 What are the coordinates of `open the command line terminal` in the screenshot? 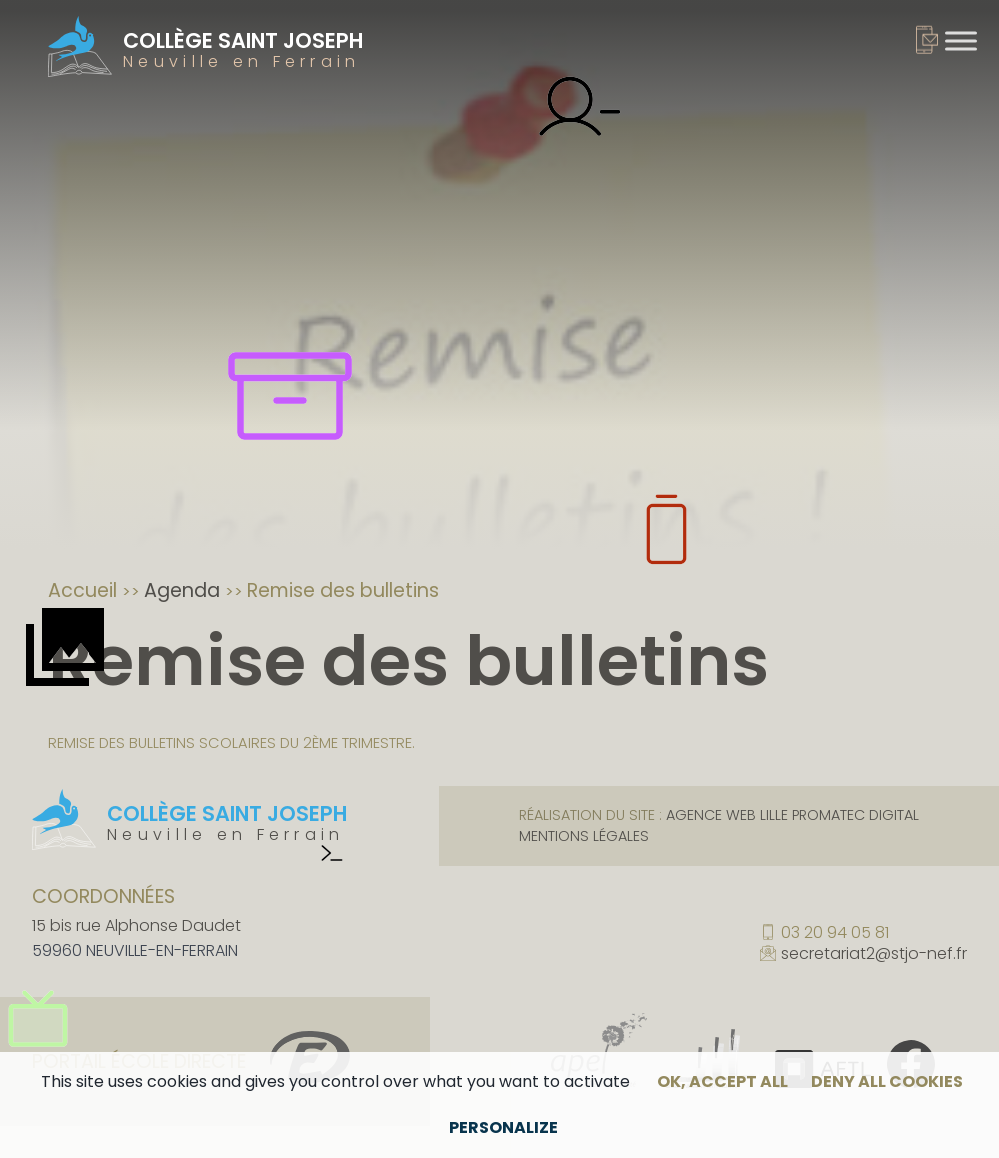 It's located at (332, 853).